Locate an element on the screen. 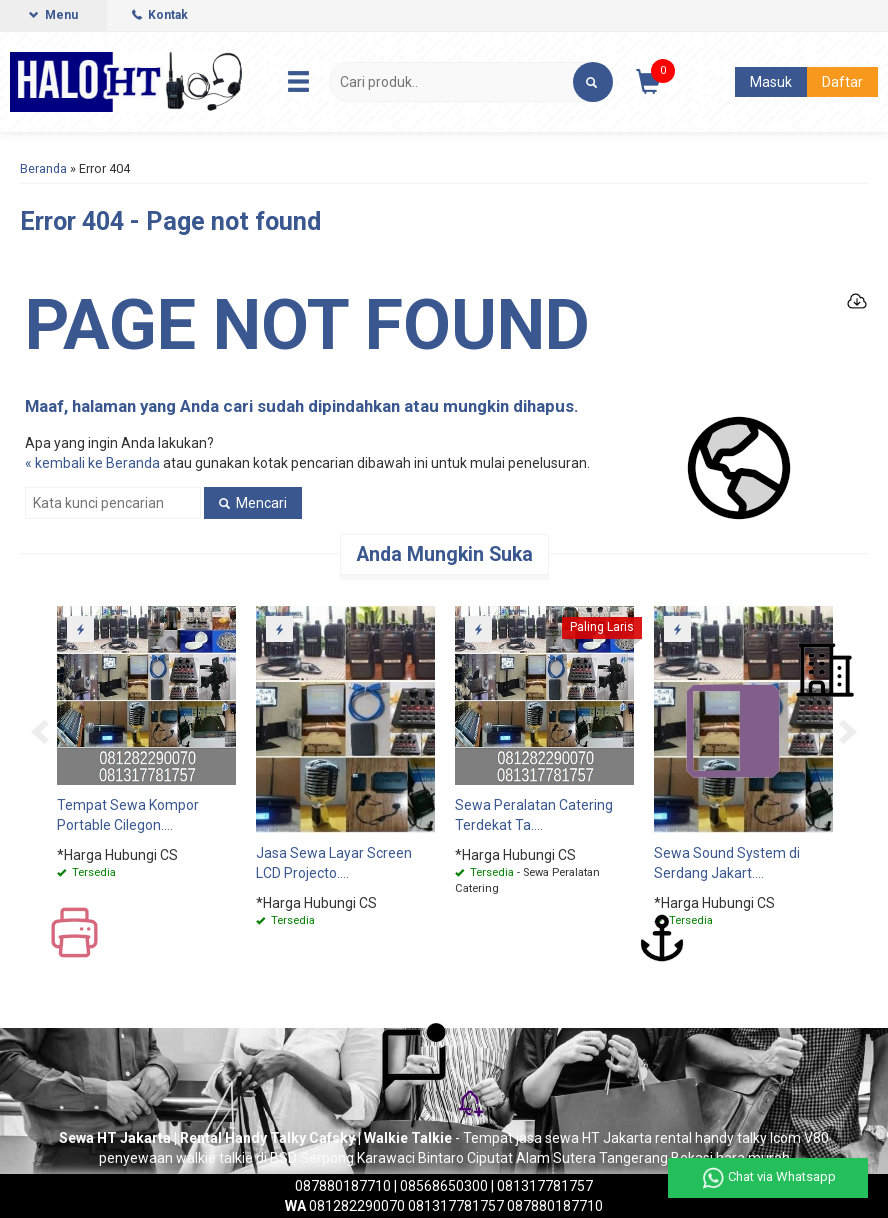 The height and width of the screenshot is (1218, 888). toggle the right sidebar panel is located at coordinates (733, 731).